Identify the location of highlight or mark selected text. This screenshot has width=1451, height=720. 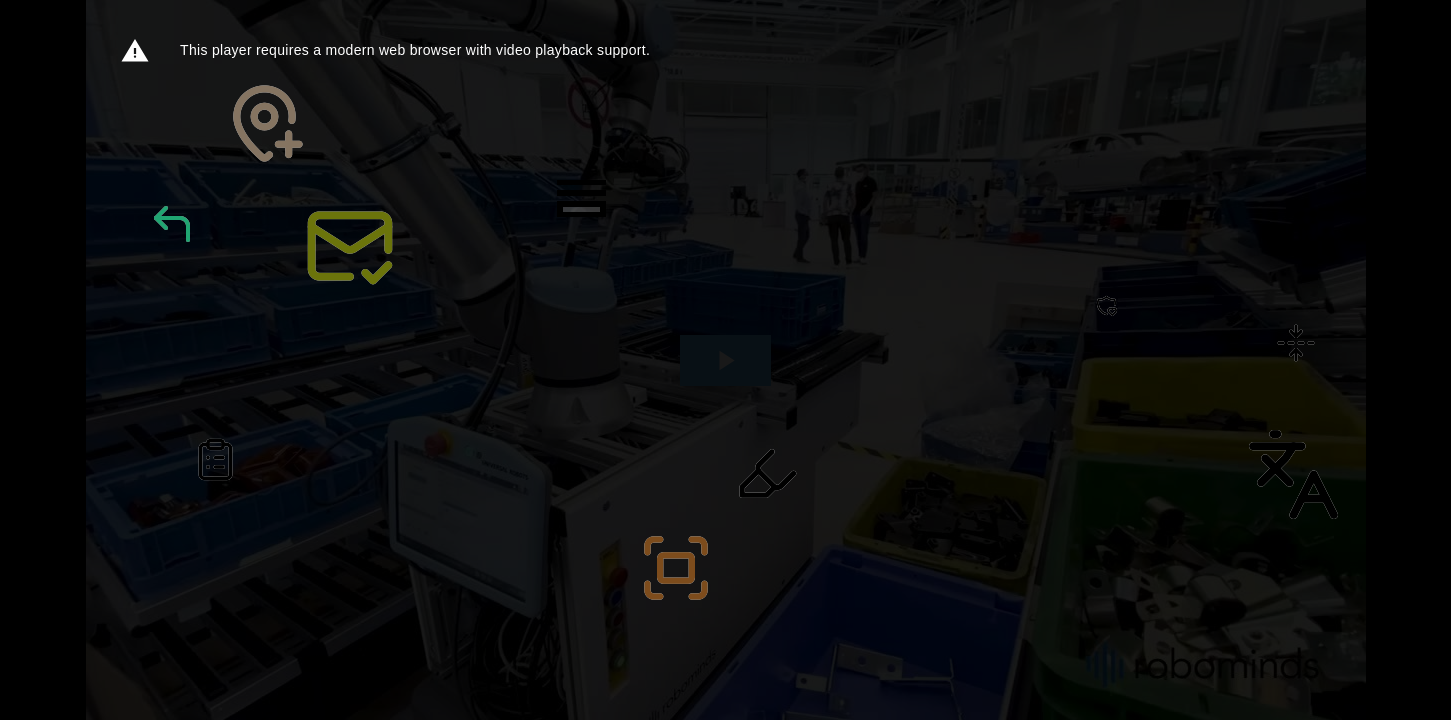
(766, 473).